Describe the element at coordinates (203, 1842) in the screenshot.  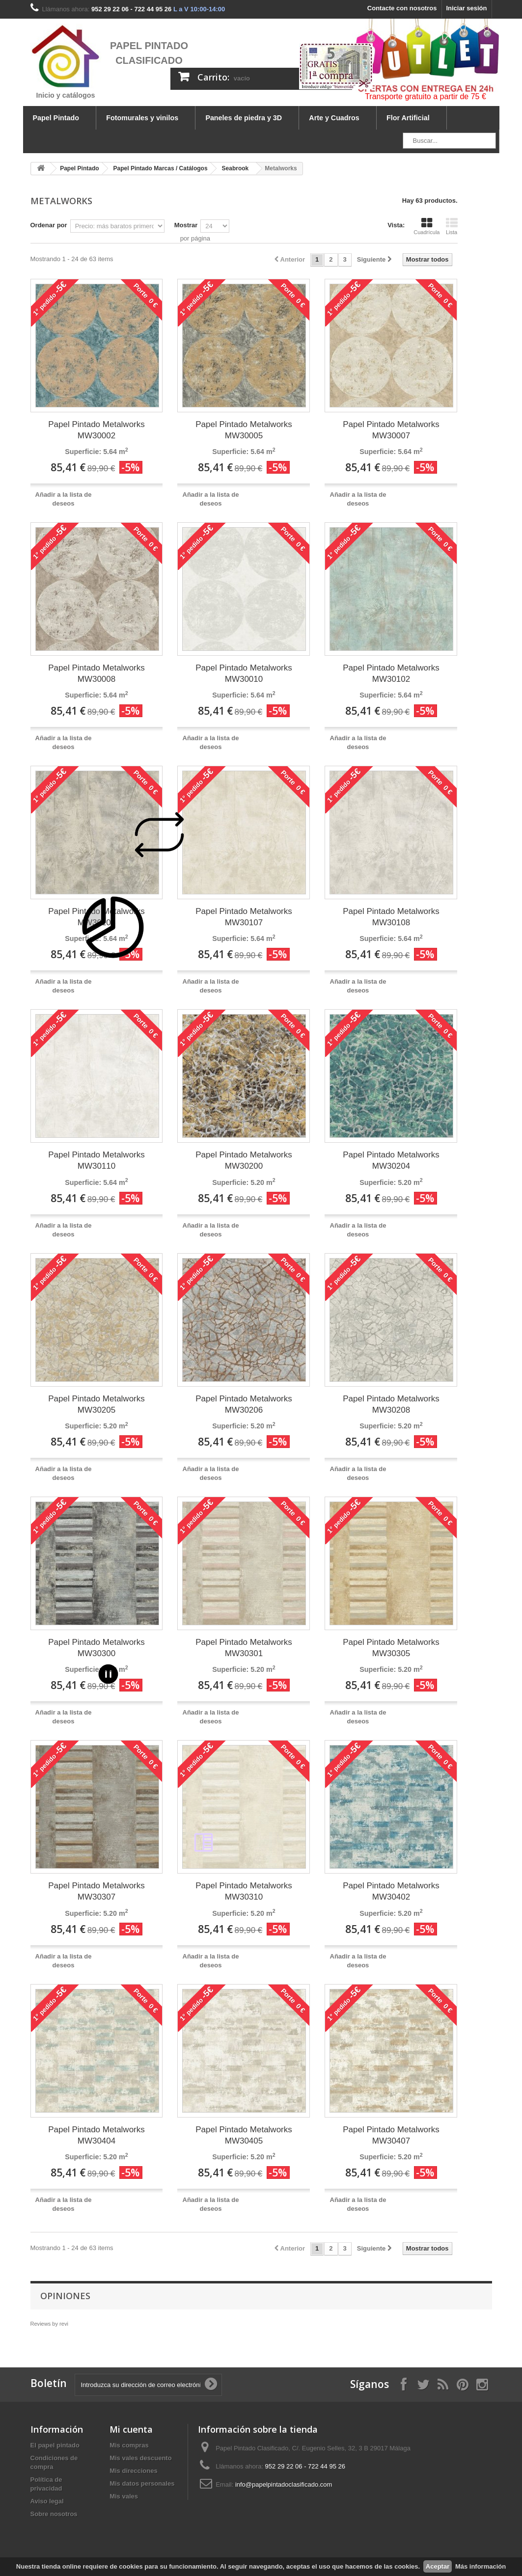
I see `toggle between split-screen or half-view mode` at that location.